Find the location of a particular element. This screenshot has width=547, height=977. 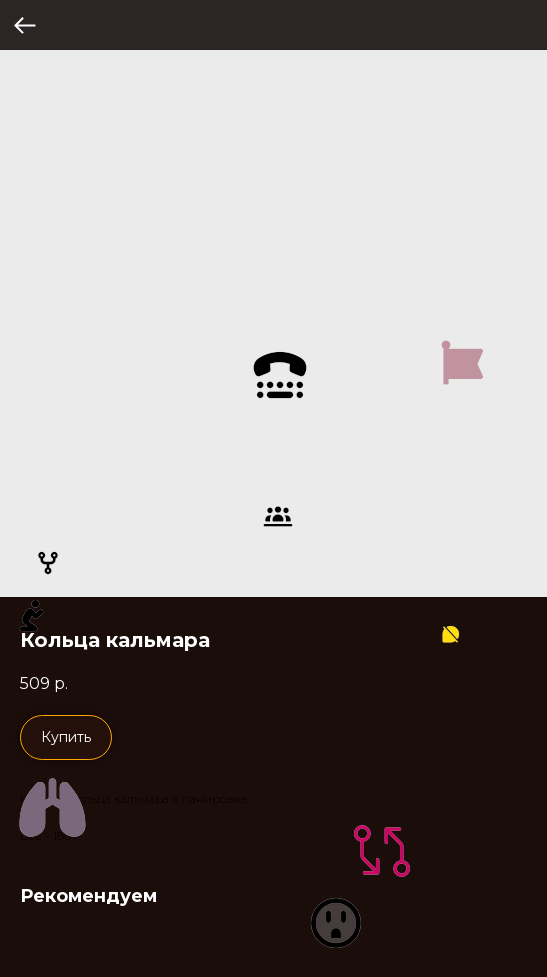

font awesome brand logo is located at coordinates (462, 362).